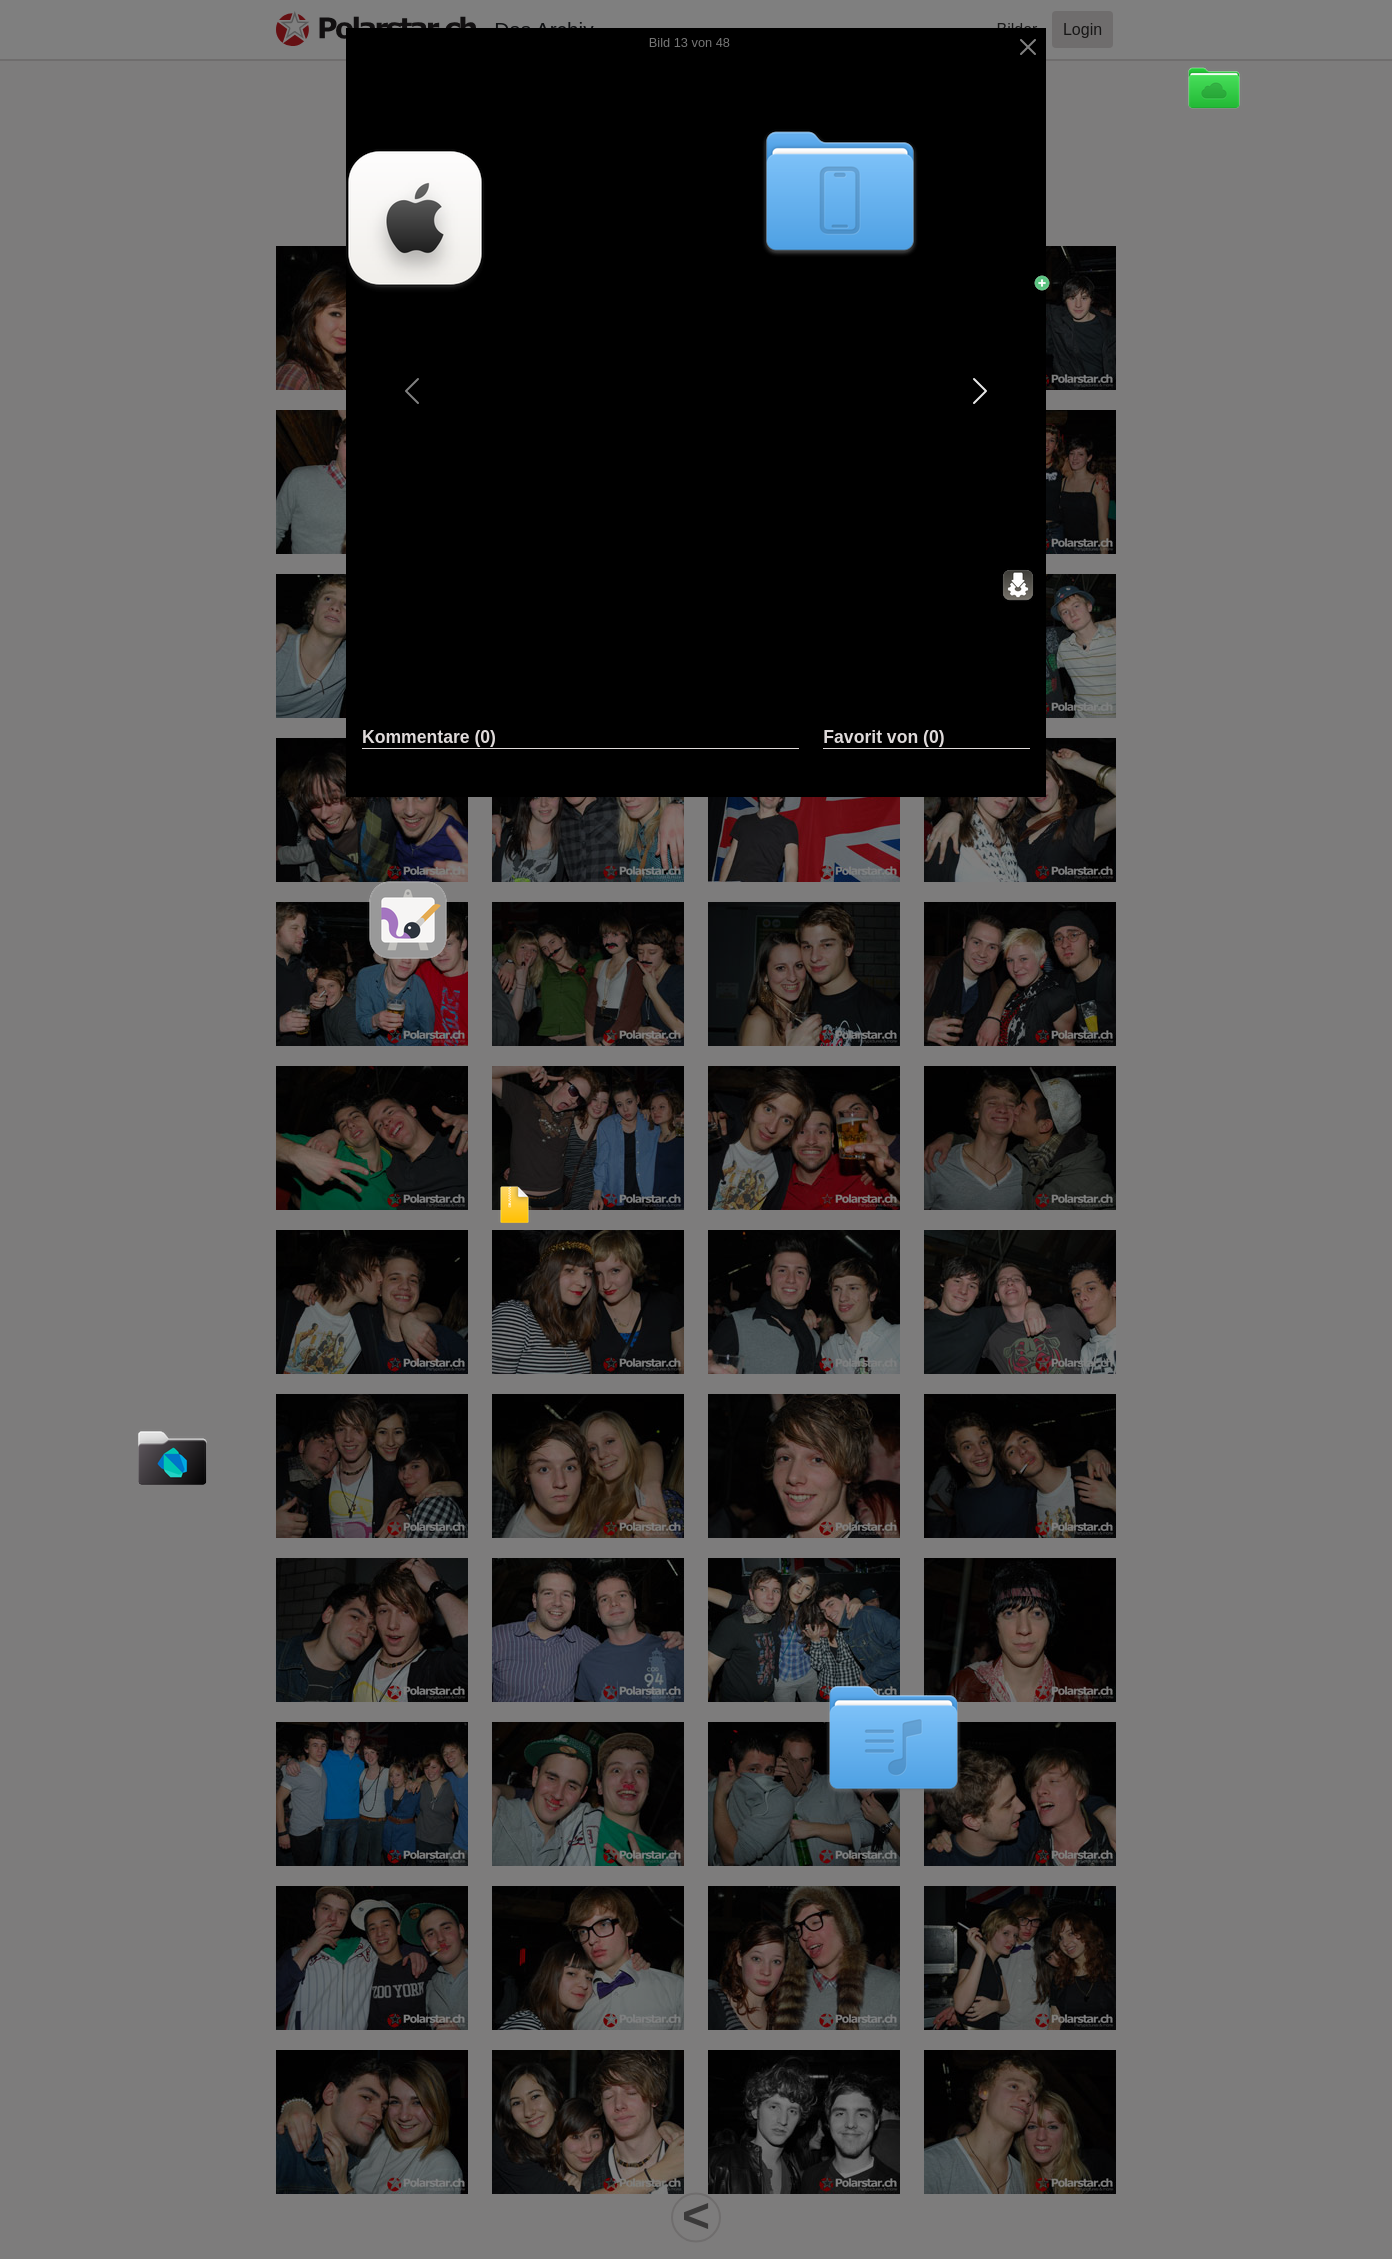 This screenshot has width=1392, height=2259. Describe the element at coordinates (172, 1460) in the screenshot. I see `open dart project folder` at that location.